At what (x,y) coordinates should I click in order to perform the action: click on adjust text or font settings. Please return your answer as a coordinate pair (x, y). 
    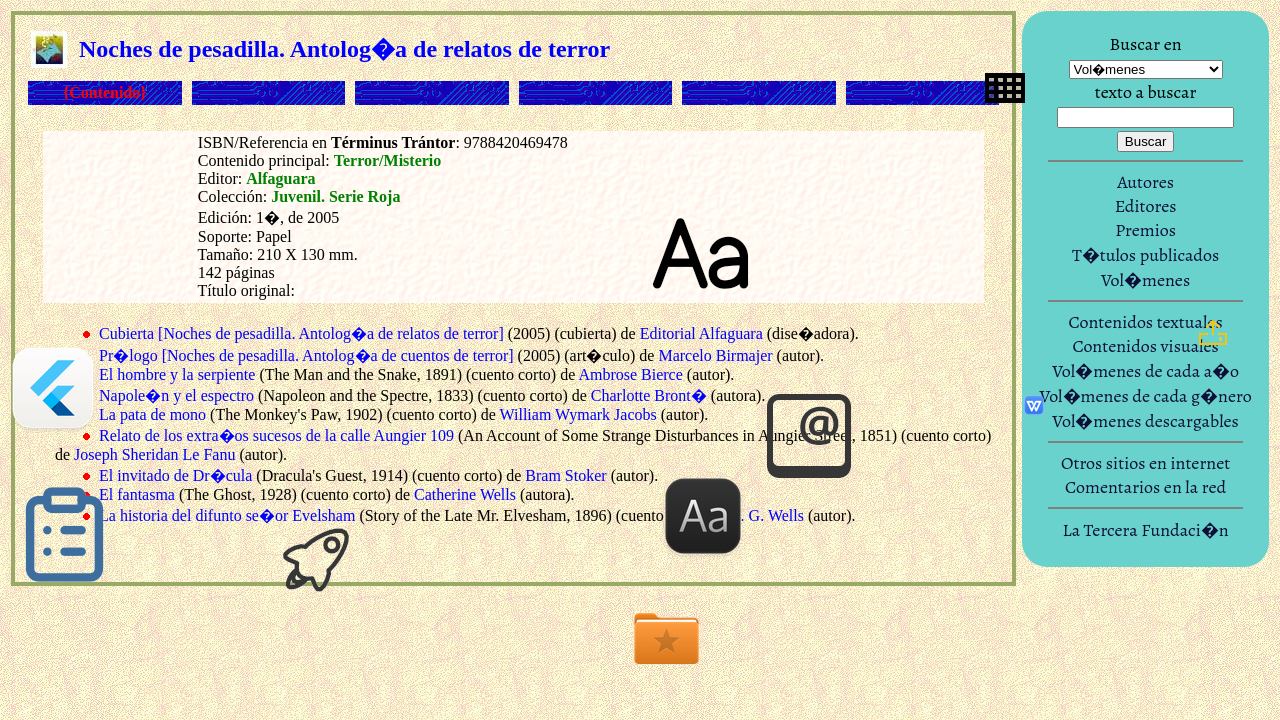
    Looking at the image, I should click on (700, 253).